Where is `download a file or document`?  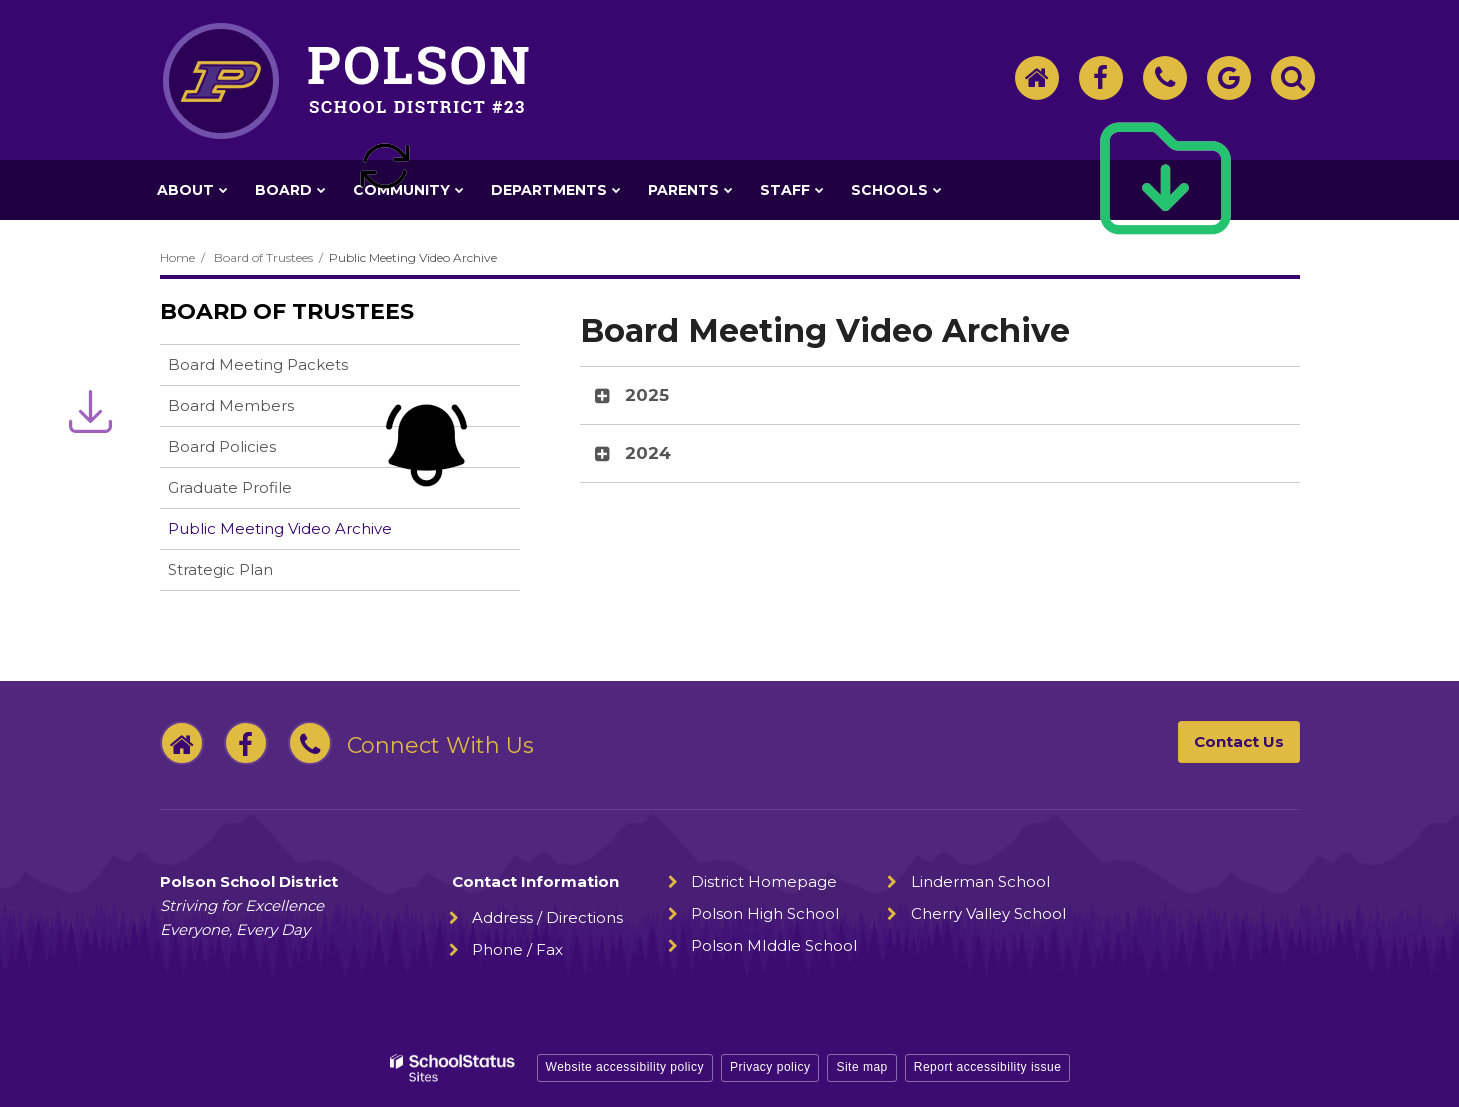
download a file or document is located at coordinates (90, 411).